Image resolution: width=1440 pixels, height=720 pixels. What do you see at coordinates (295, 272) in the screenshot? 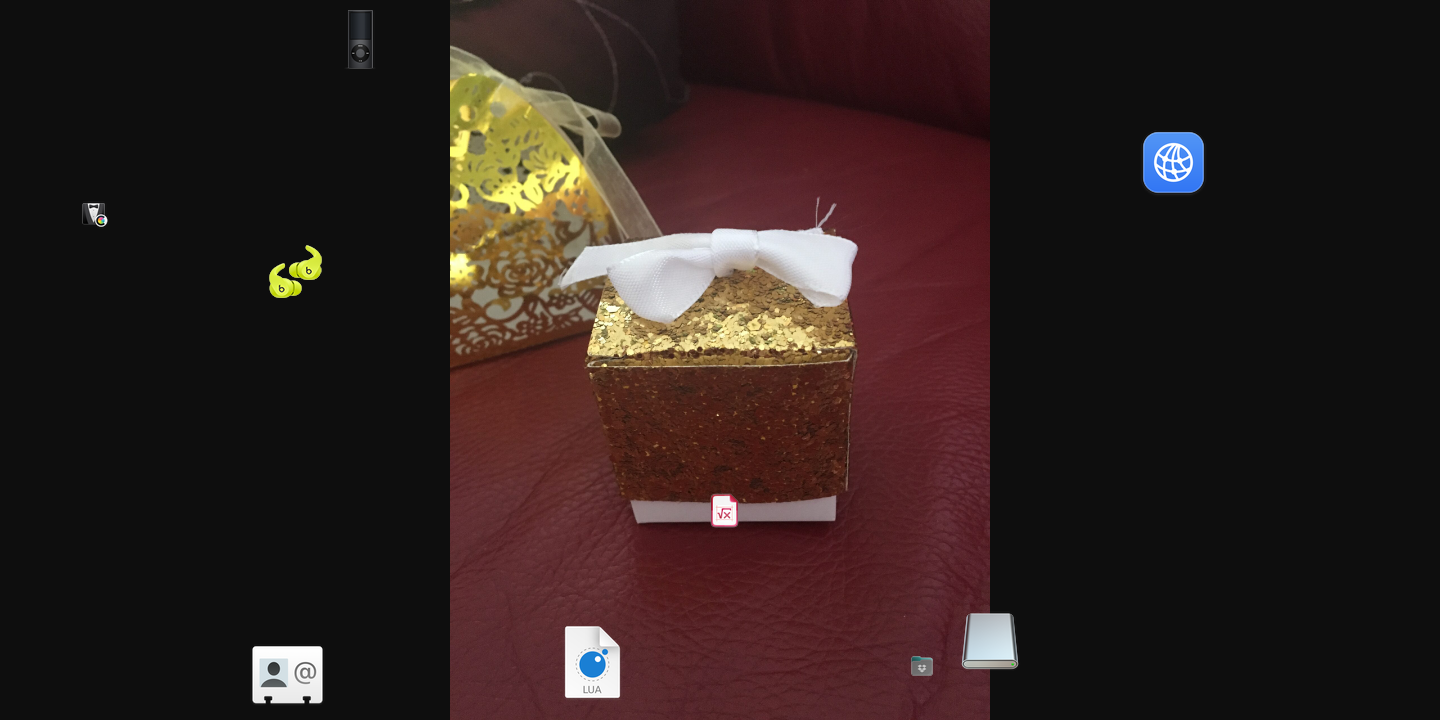
I see `beats fit pro earbuds in volt yellow` at bounding box center [295, 272].